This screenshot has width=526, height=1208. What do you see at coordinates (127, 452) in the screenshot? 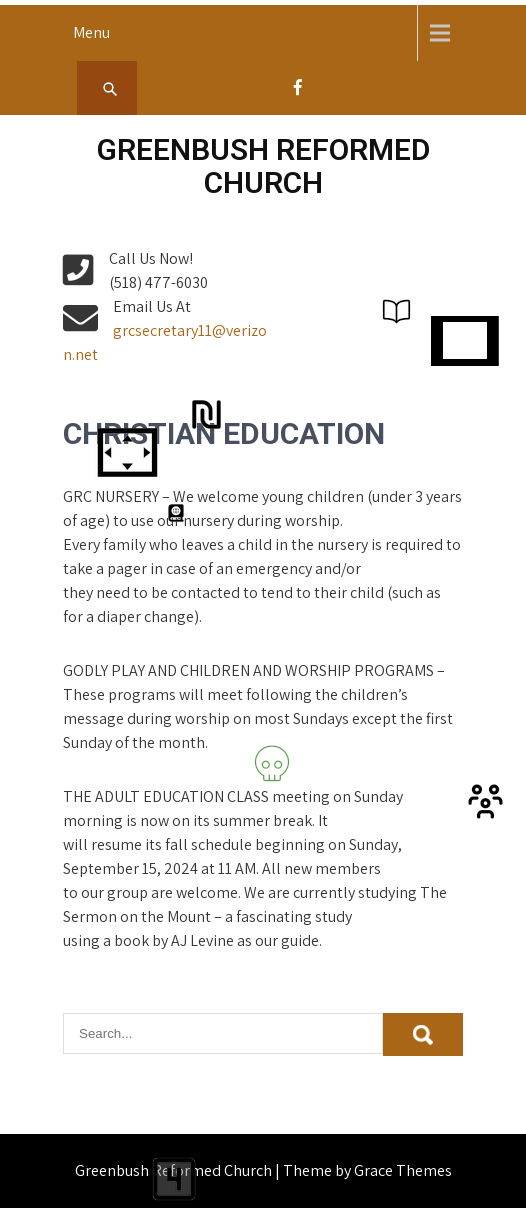
I see `adjust display overscan or screen boundaries` at bounding box center [127, 452].